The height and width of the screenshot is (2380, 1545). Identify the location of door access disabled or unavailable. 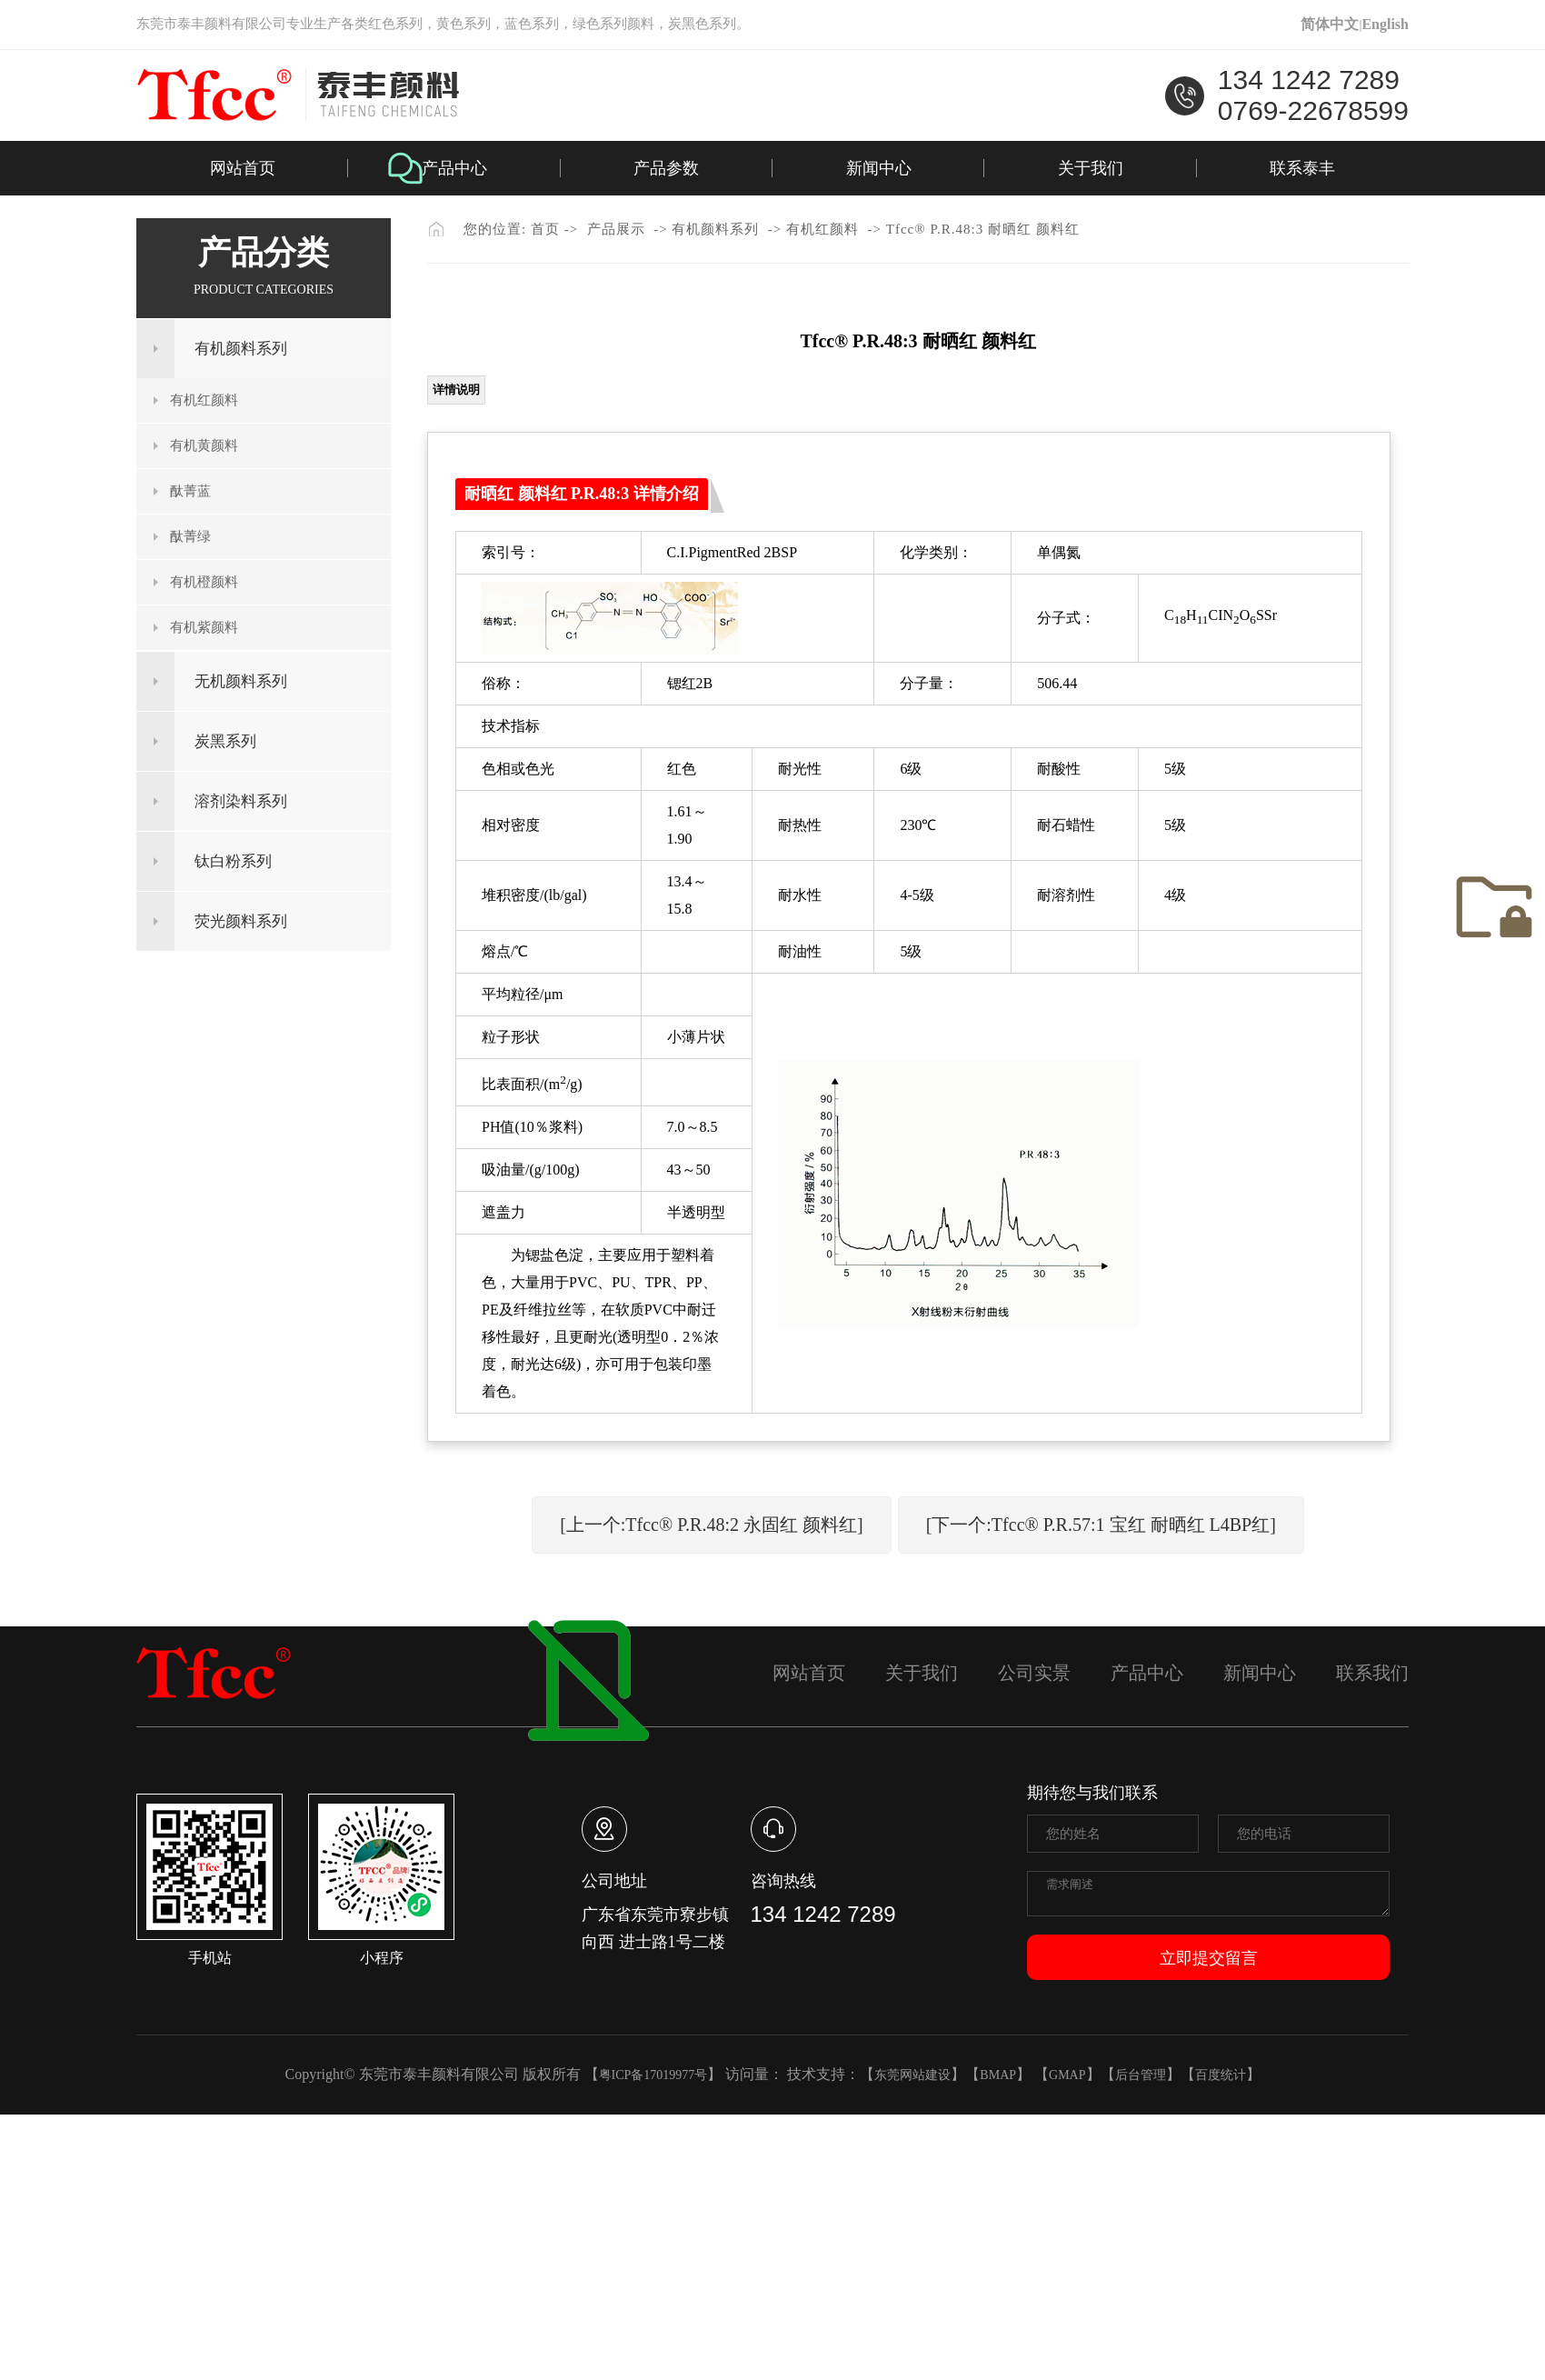
(588, 1680).